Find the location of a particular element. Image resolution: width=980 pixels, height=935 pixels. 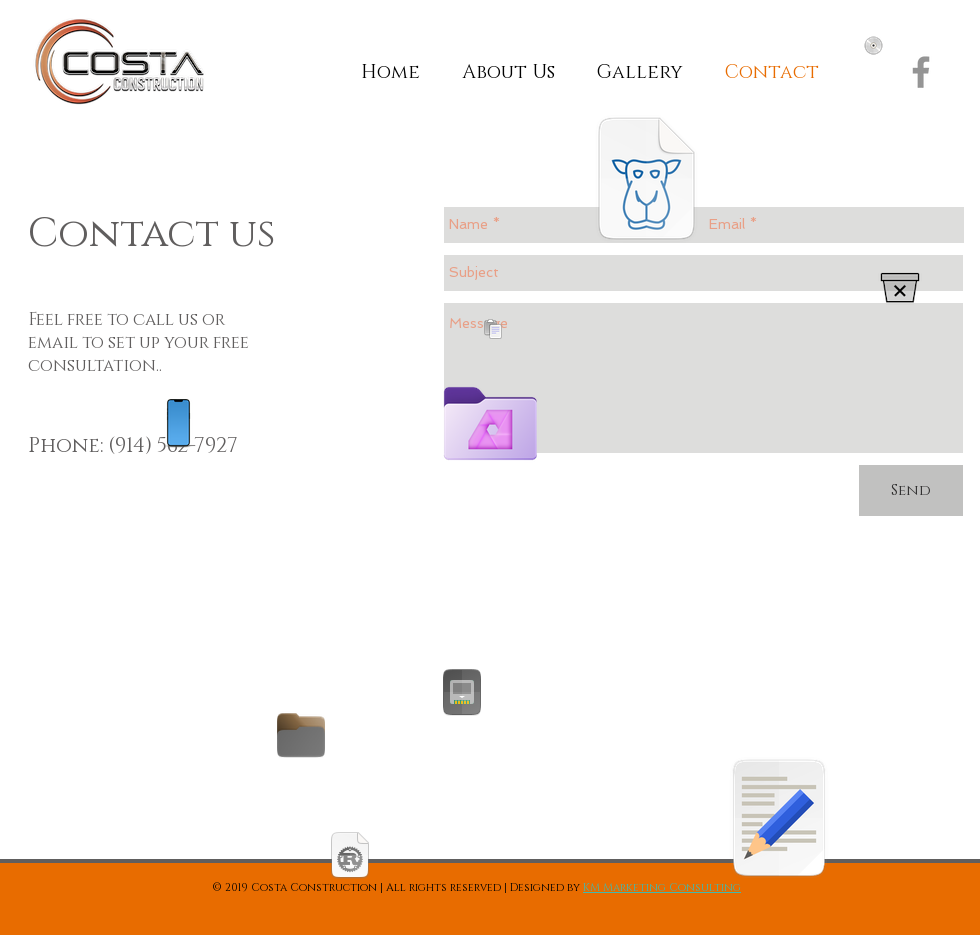

indicates a folder is currently open or expanded is located at coordinates (301, 735).